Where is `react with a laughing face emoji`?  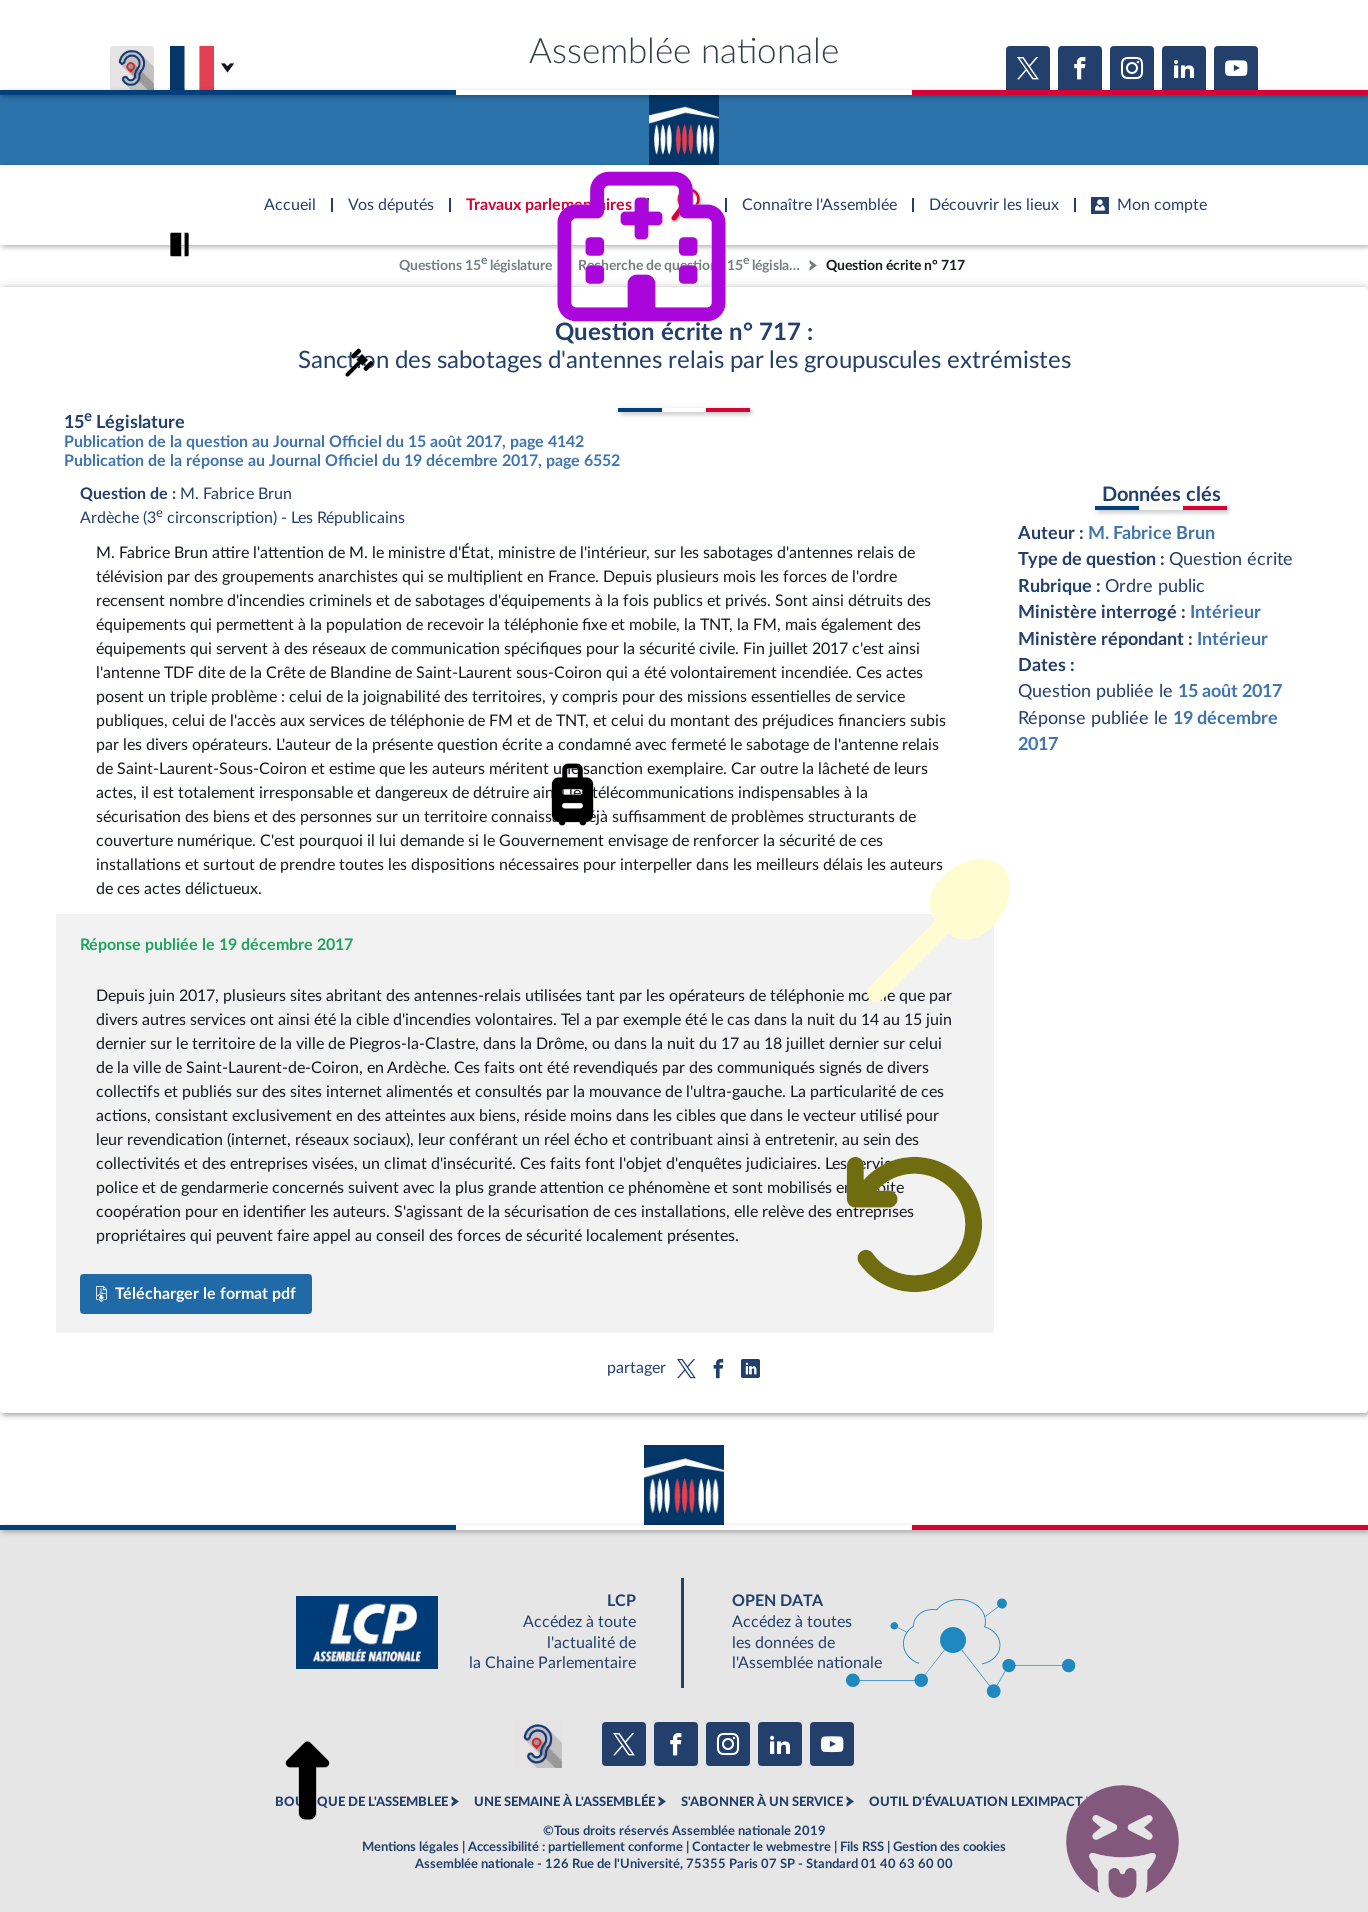 react with a laughing face emoji is located at coordinates (1122, 1841).